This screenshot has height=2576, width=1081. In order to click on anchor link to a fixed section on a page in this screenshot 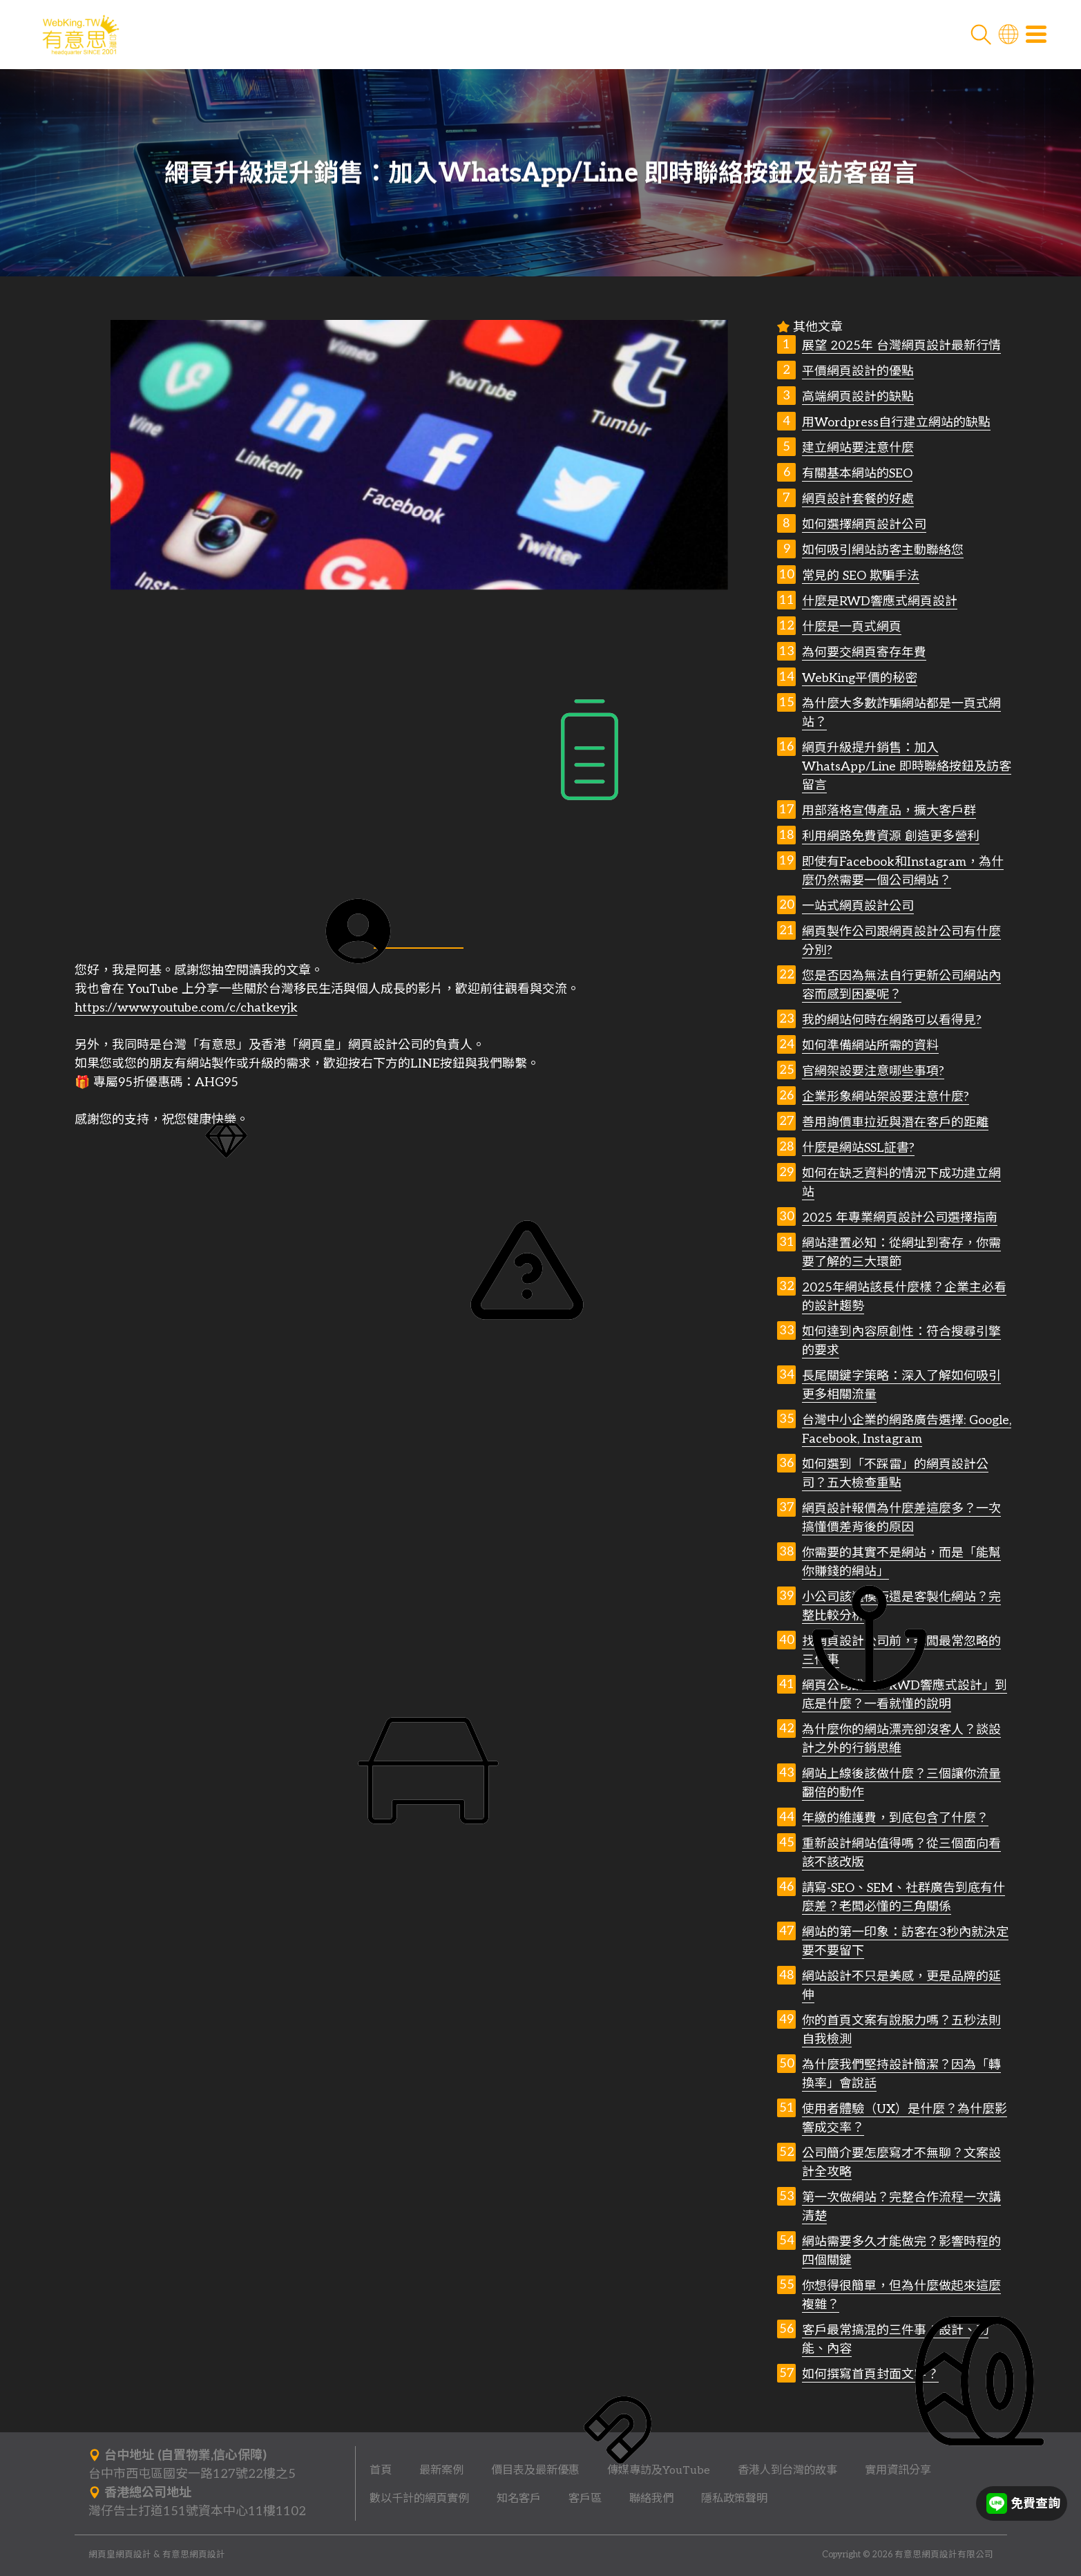, I will do `click(869, 1638)`.